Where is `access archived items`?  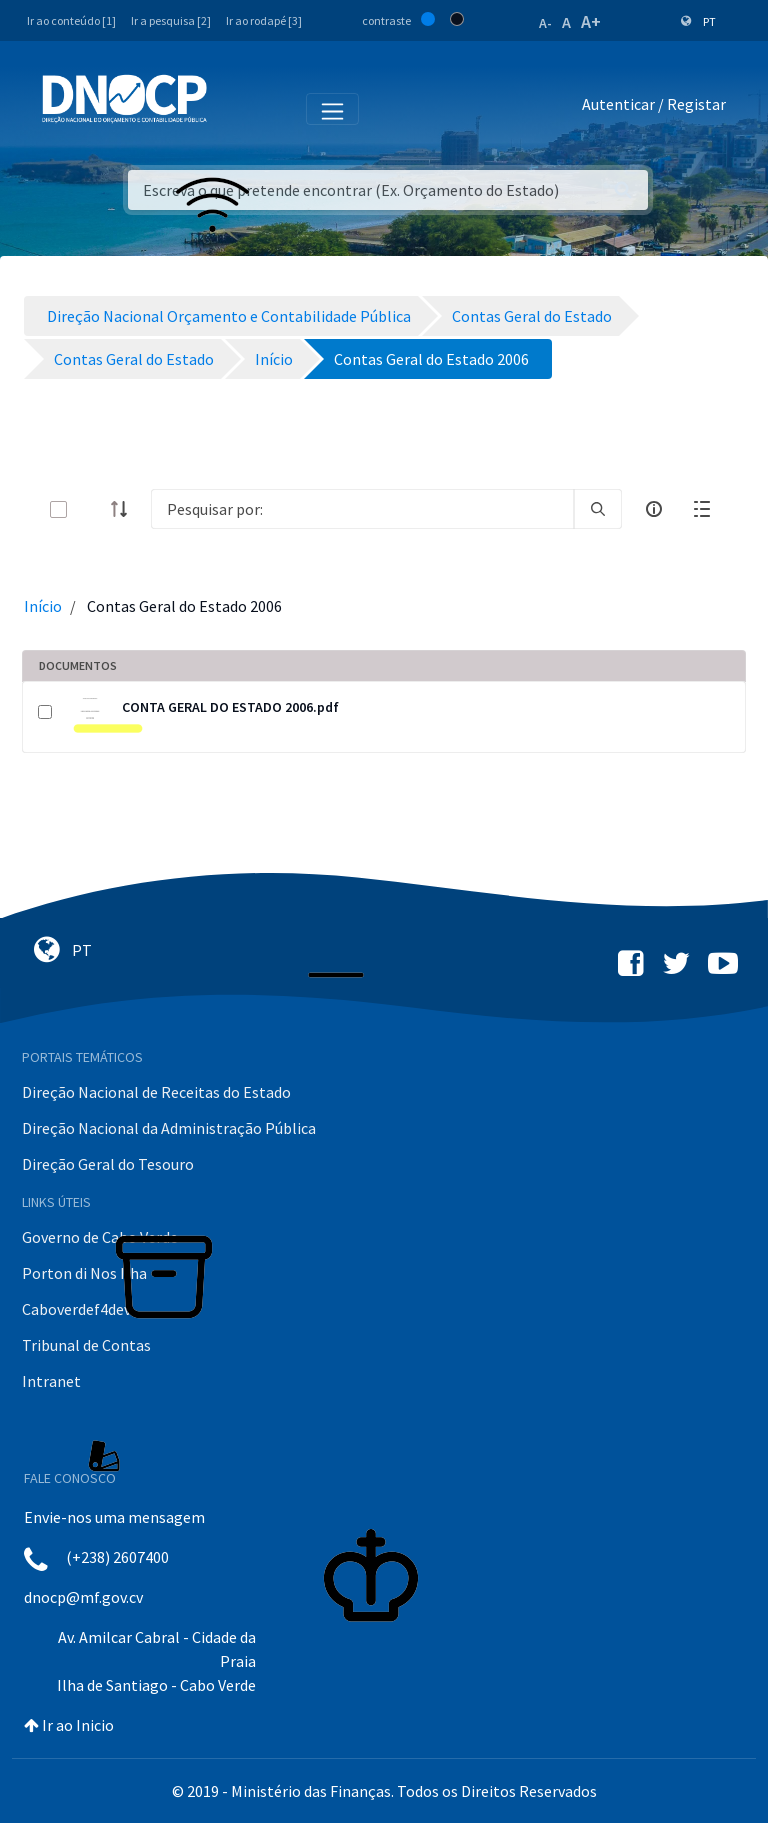
access archived items is located at coordinates (164, 1277).